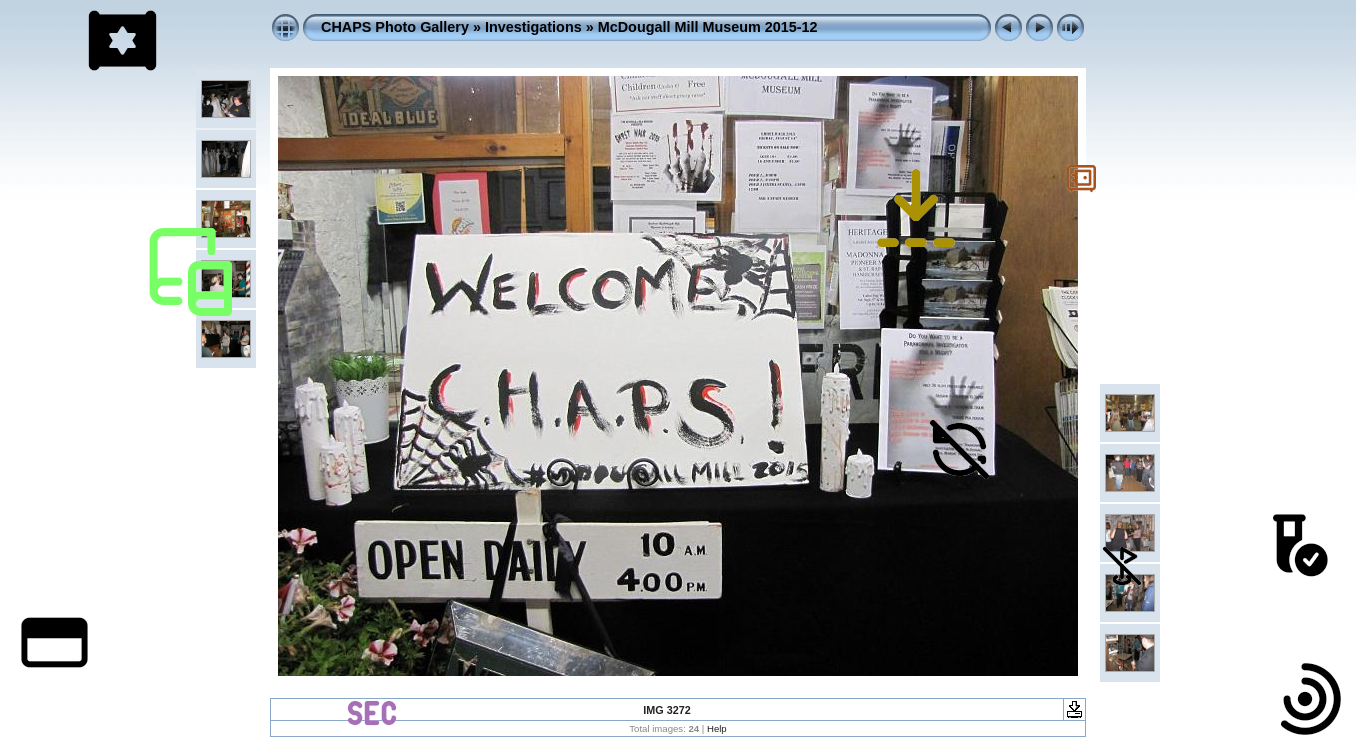  I want to click on clone a repository, so click(188, 272).